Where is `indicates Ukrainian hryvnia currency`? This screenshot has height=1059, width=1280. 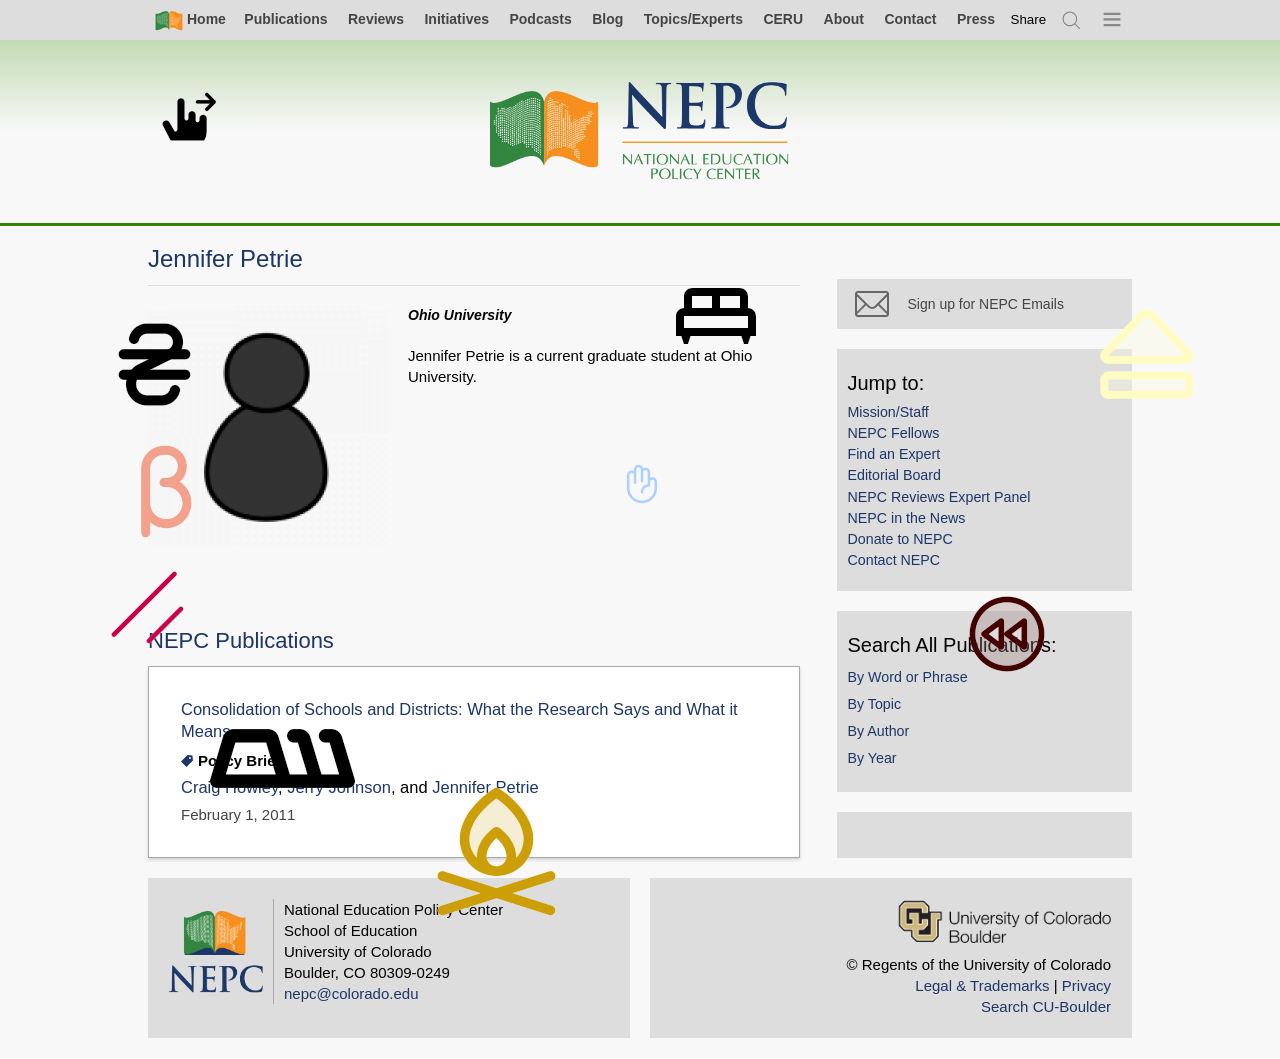
indicates Ukrainian hryvnia currency is located at coordinates (154, 364).